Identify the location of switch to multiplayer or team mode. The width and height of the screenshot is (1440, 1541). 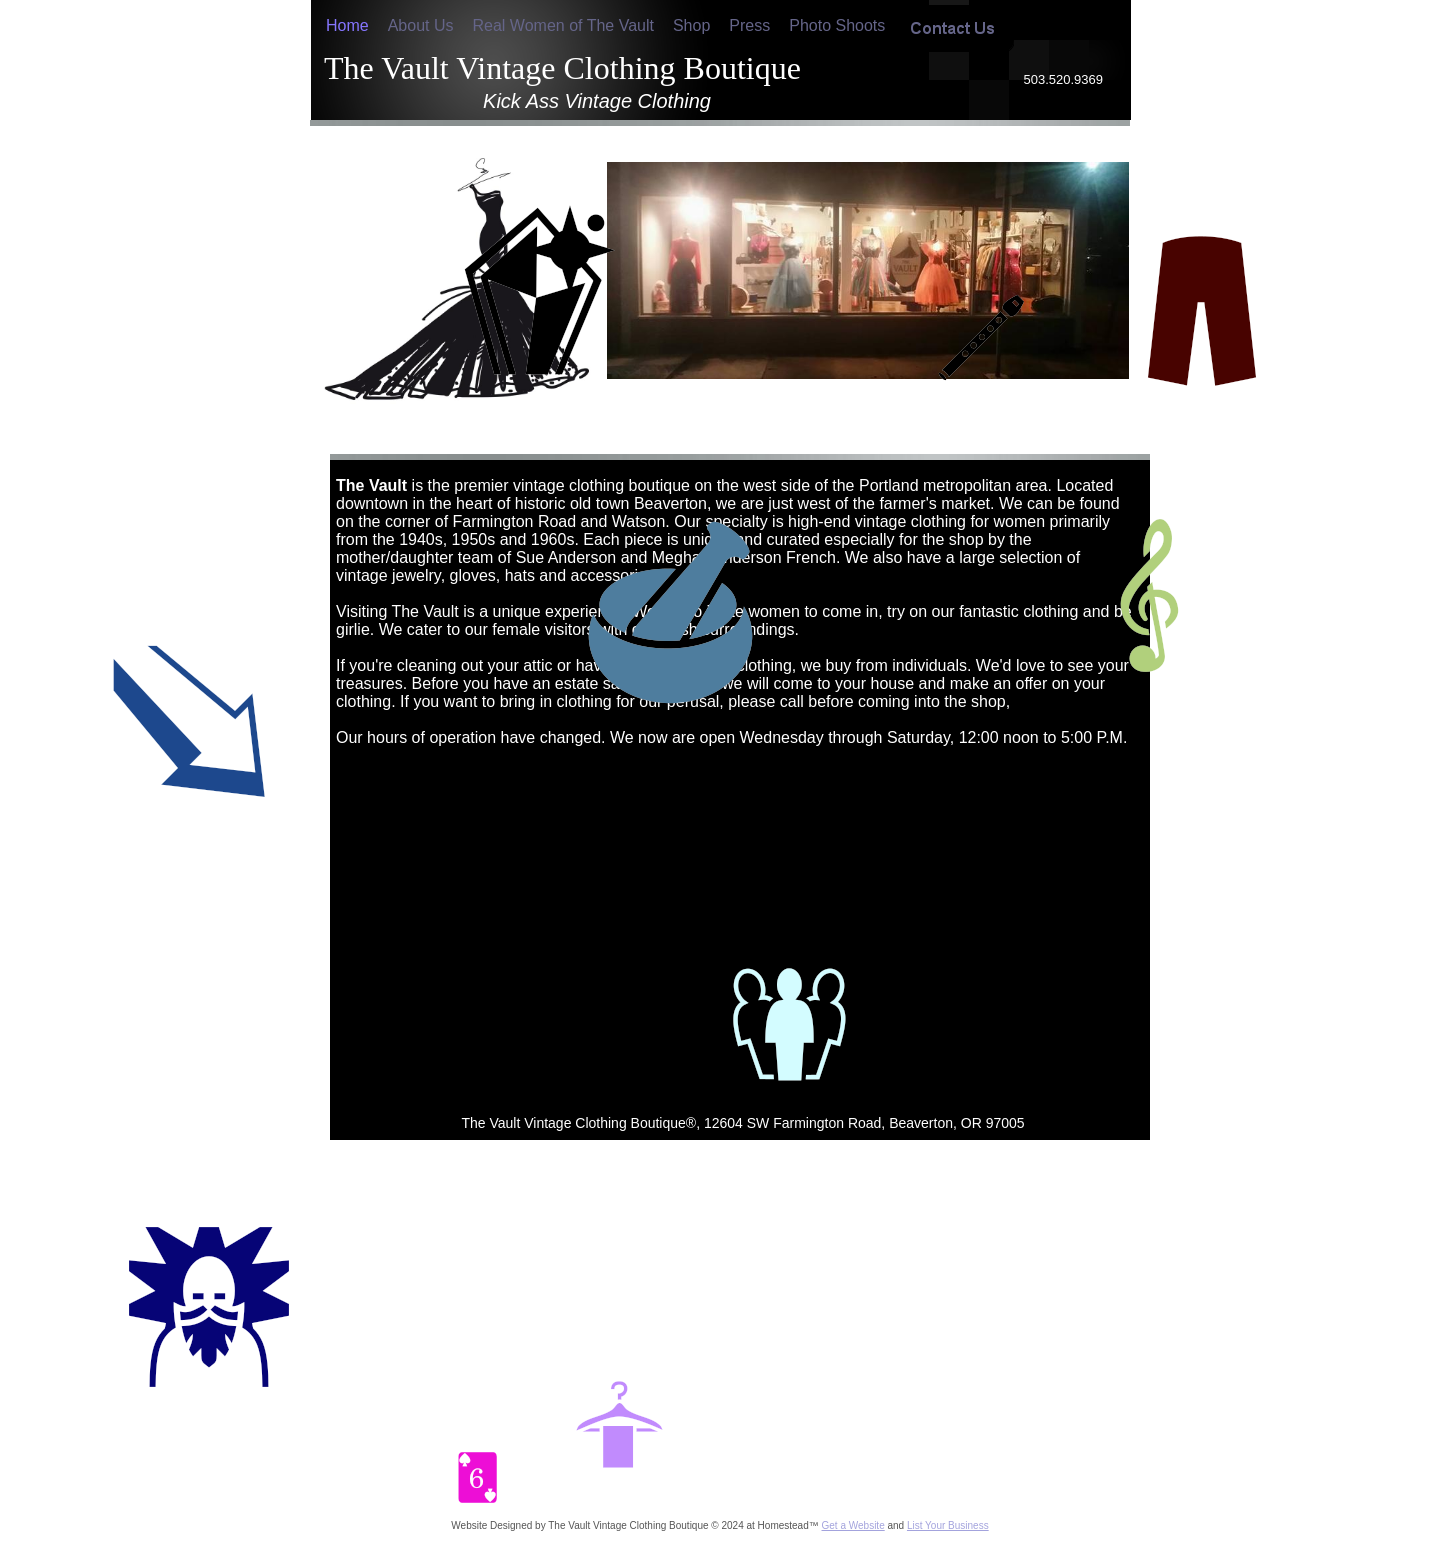
(789, 1024).